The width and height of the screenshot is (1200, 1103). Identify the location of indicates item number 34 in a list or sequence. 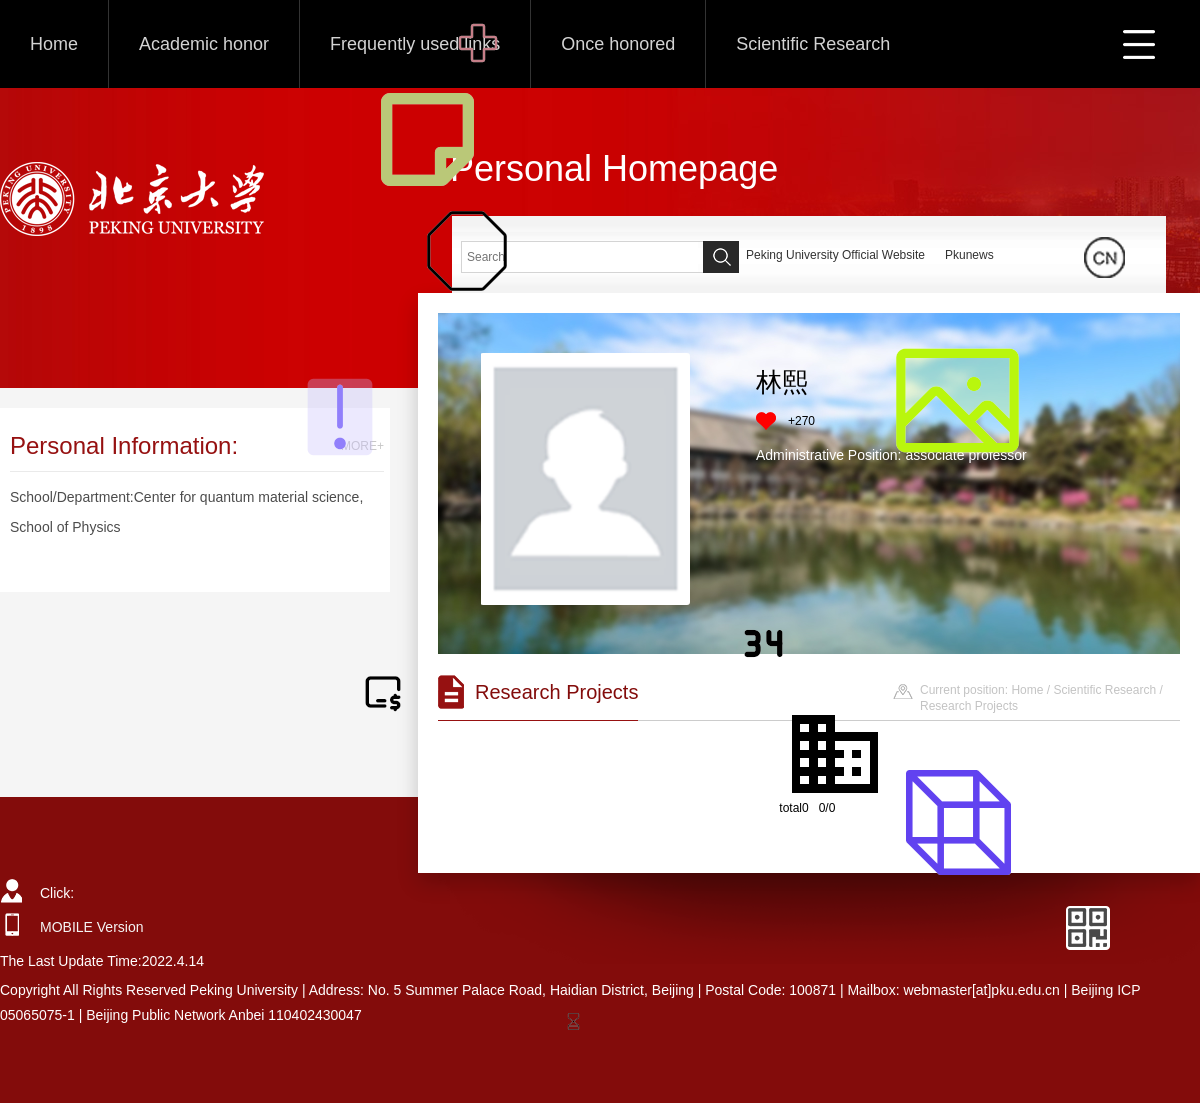
(763, 643).